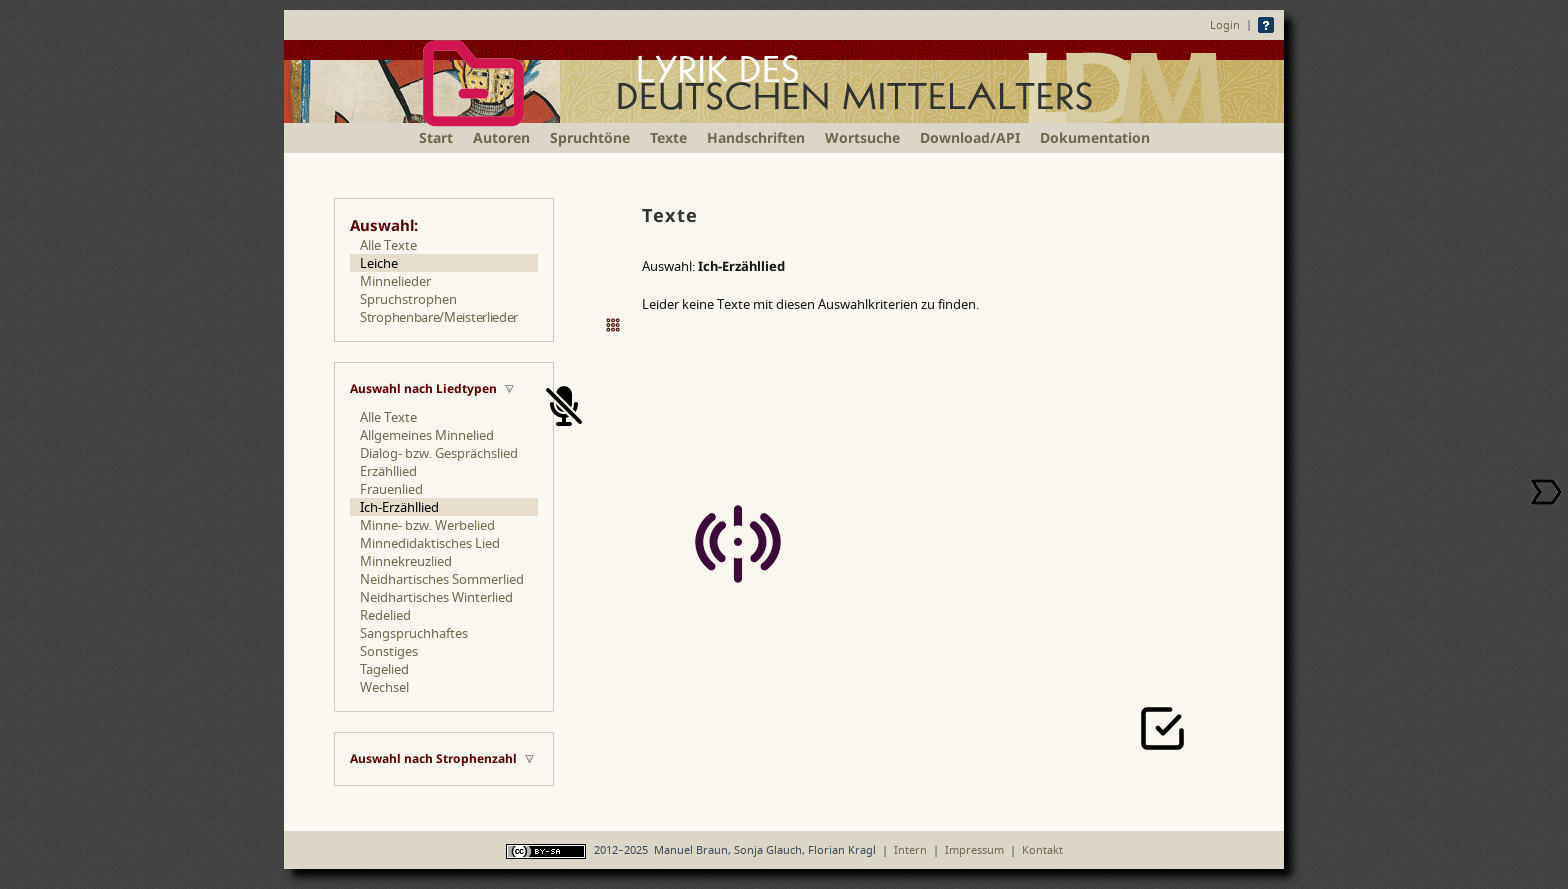  Describe the element at coordinates (1162, 728) in the screenshot. I see `mark item as complete` at that location.